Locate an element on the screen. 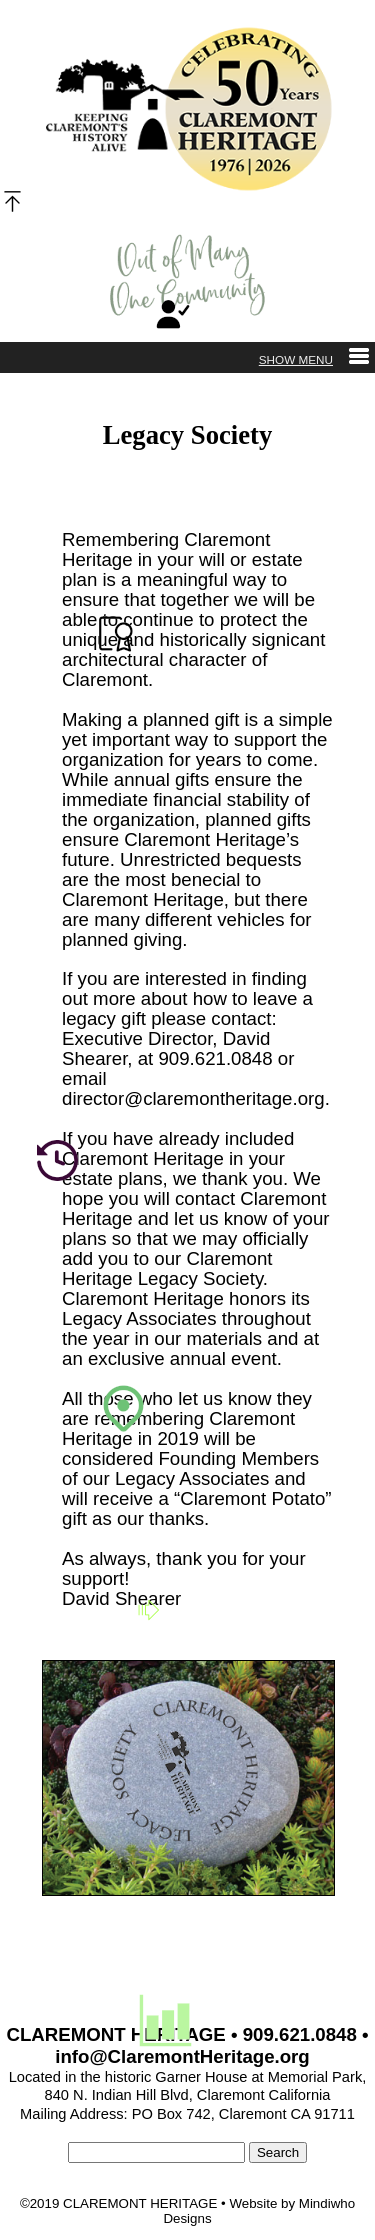 The image size is (375, 2240). view analytics or statistics is located at coordinates (165, 2020).